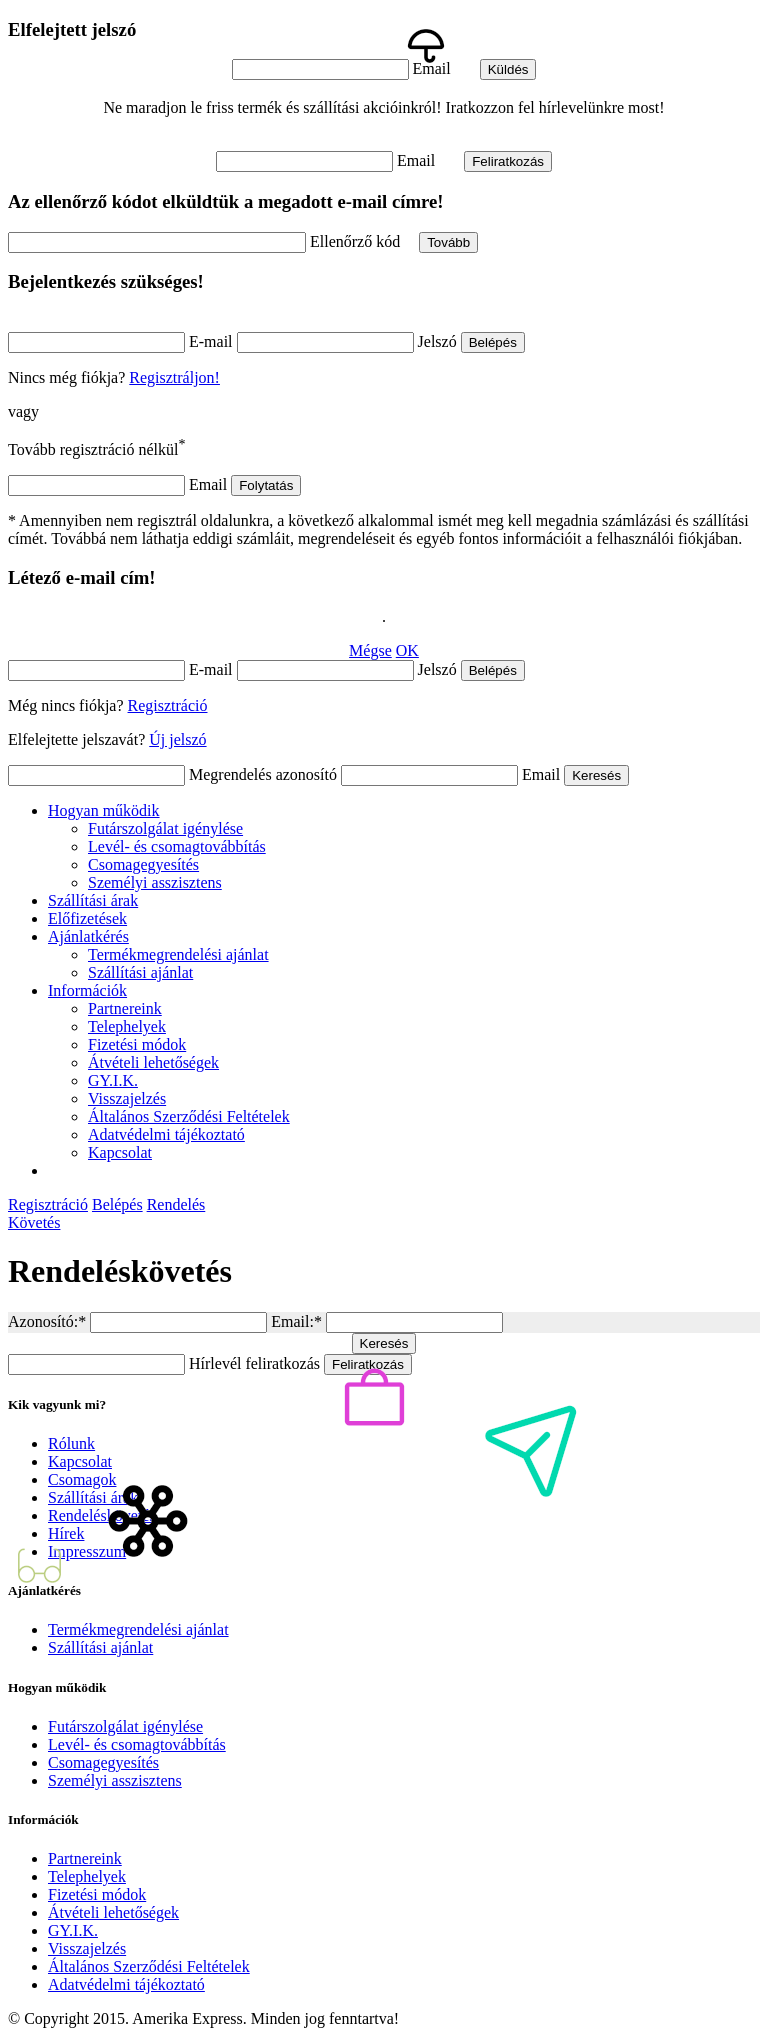 The height and width of the screenshot is (2036, 768). Describe the element at coordinates (148, 1521) in the screenshot. I see `view star network topology` at that location.